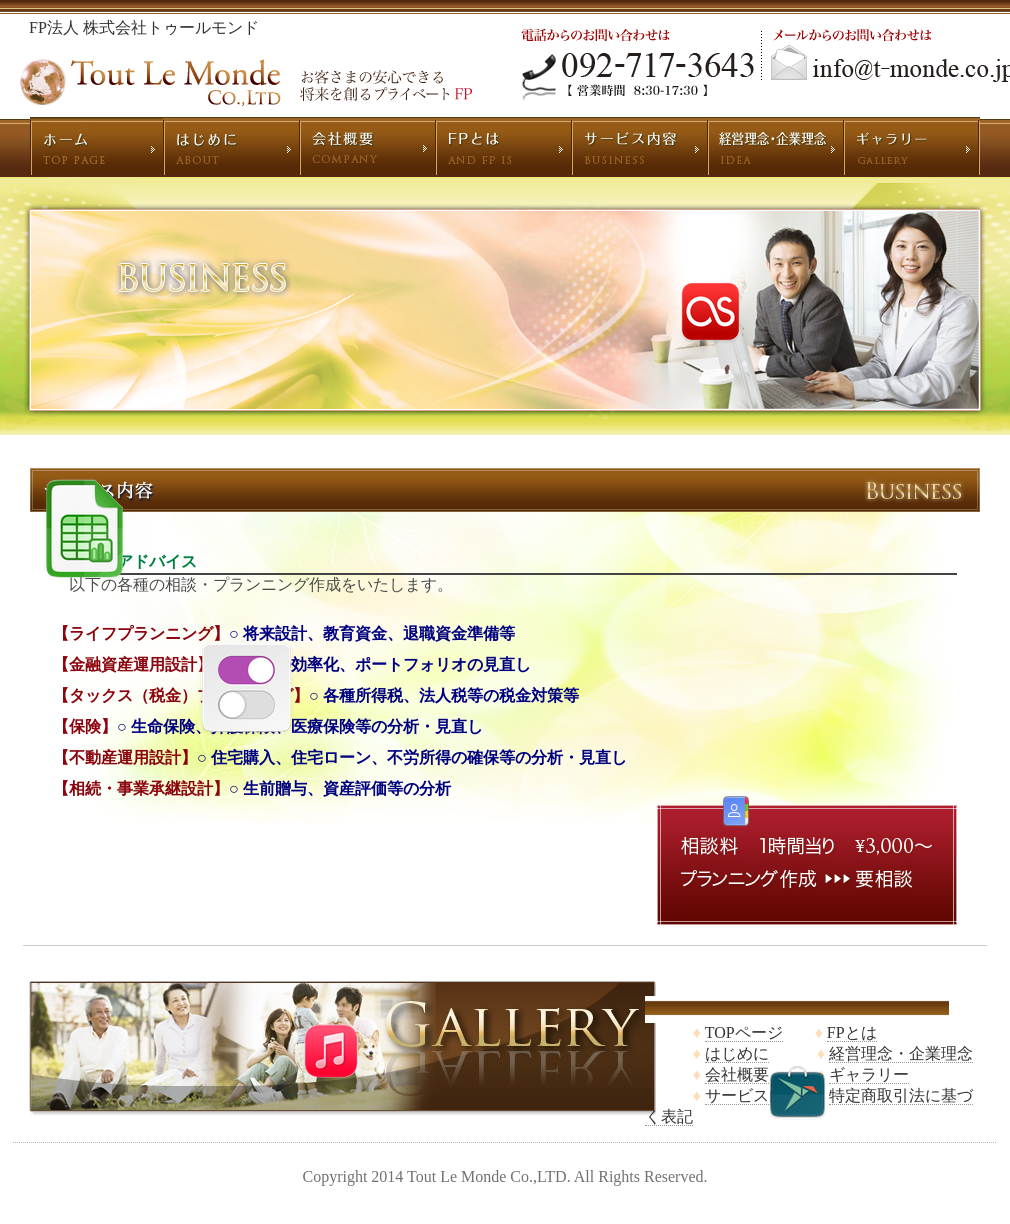 Image resolution: width=1010 pixels, height=1224 pixels. What do you see at coordinates (736, 811) in the screenshot?
I see `open the address book application` at bounding box center [736, 811].